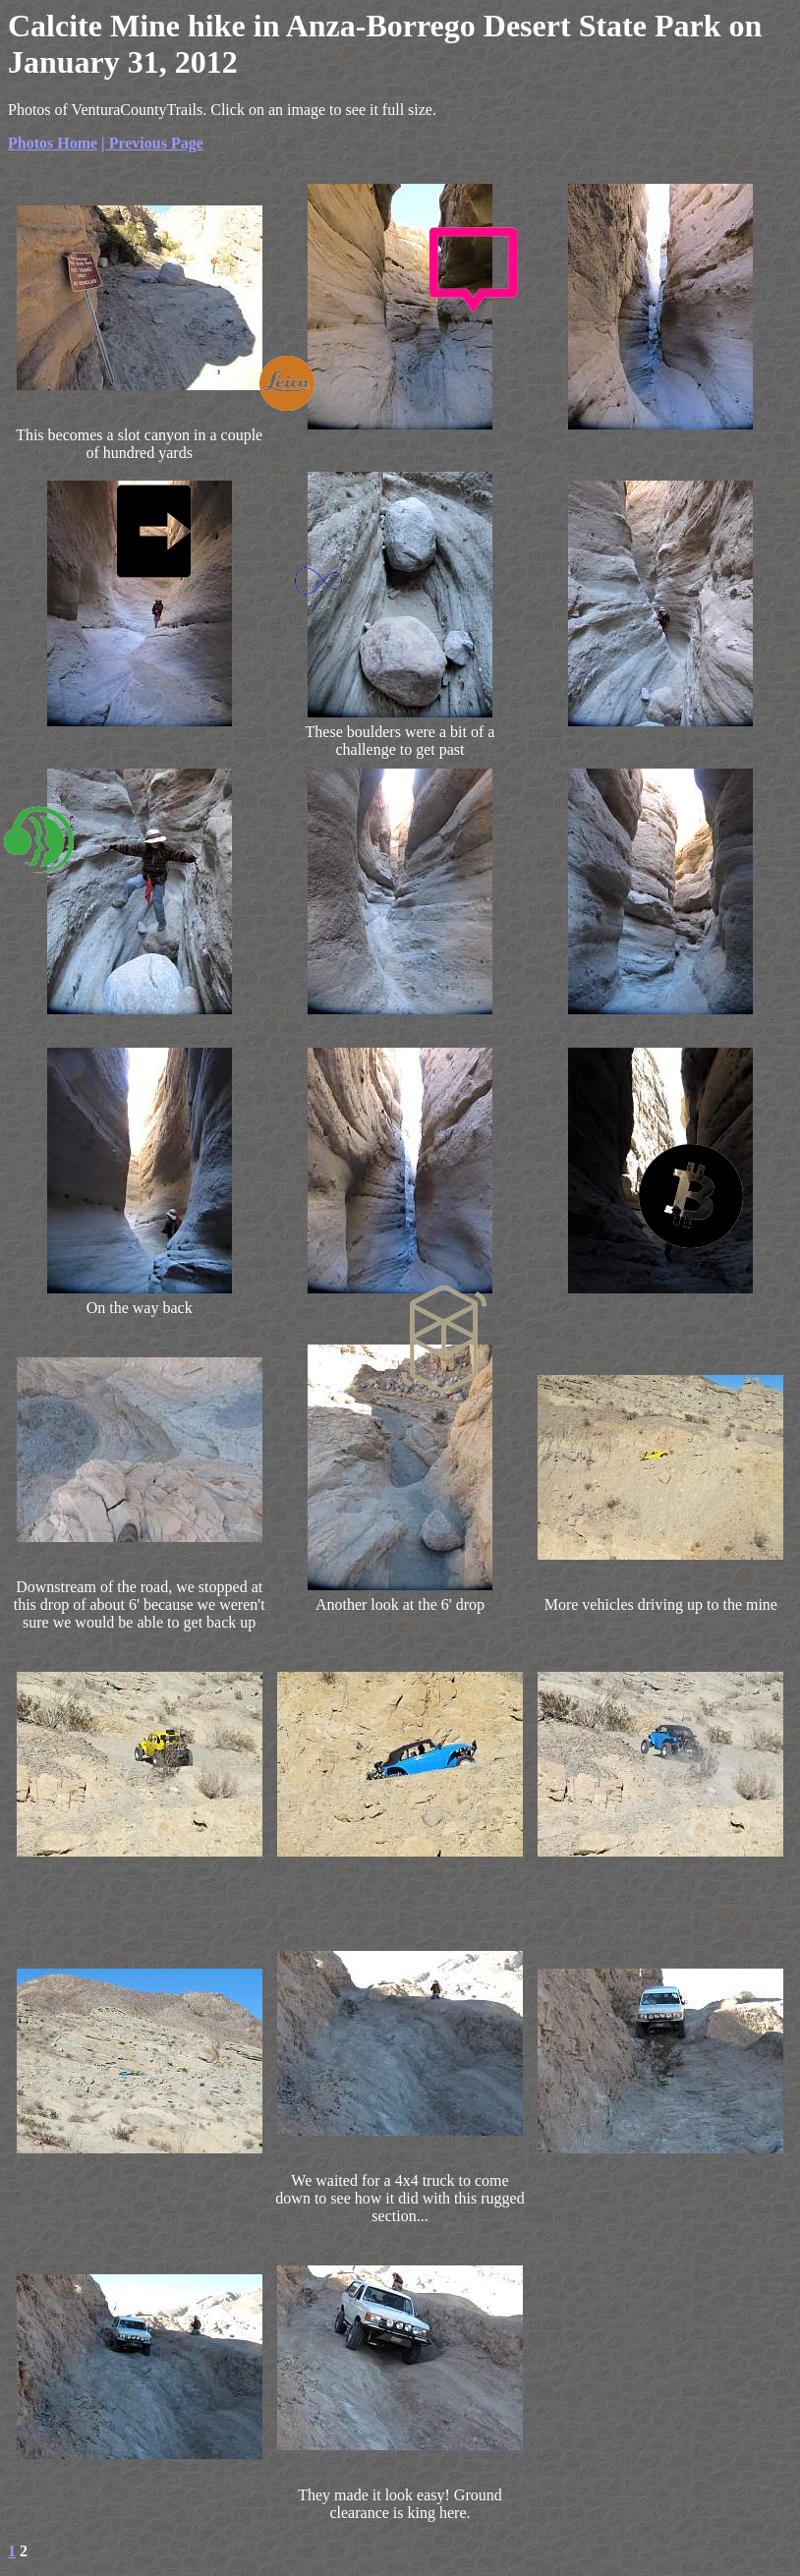 The height and width of the screenshot is (2576, 800). What do you see at coordinates (473, 266) in the screenshot?
I see `open chat or messaging` at bounding box center [473, 266].